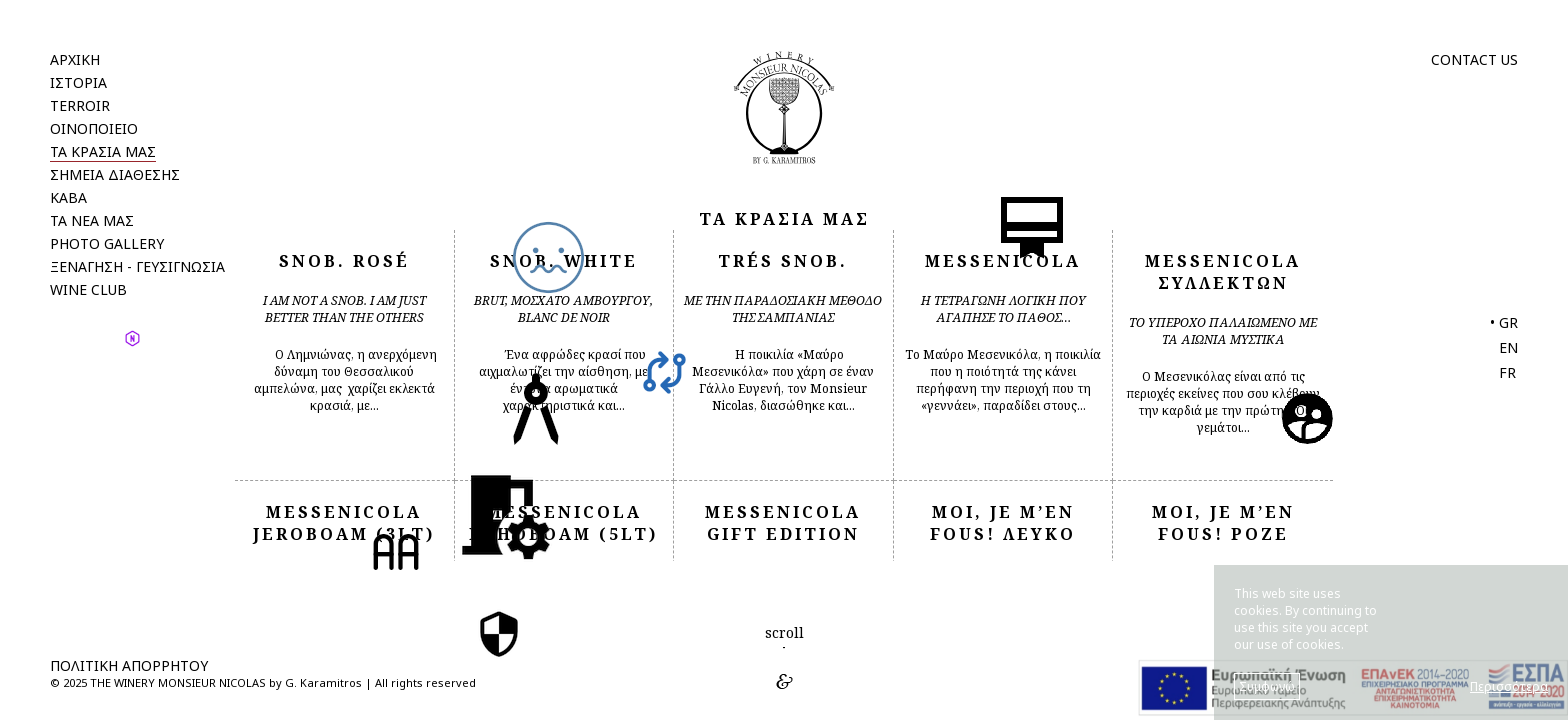  Describe the element at coordinates (502, 515) in the screenshot. I see `adjust room or space settings` at that location.